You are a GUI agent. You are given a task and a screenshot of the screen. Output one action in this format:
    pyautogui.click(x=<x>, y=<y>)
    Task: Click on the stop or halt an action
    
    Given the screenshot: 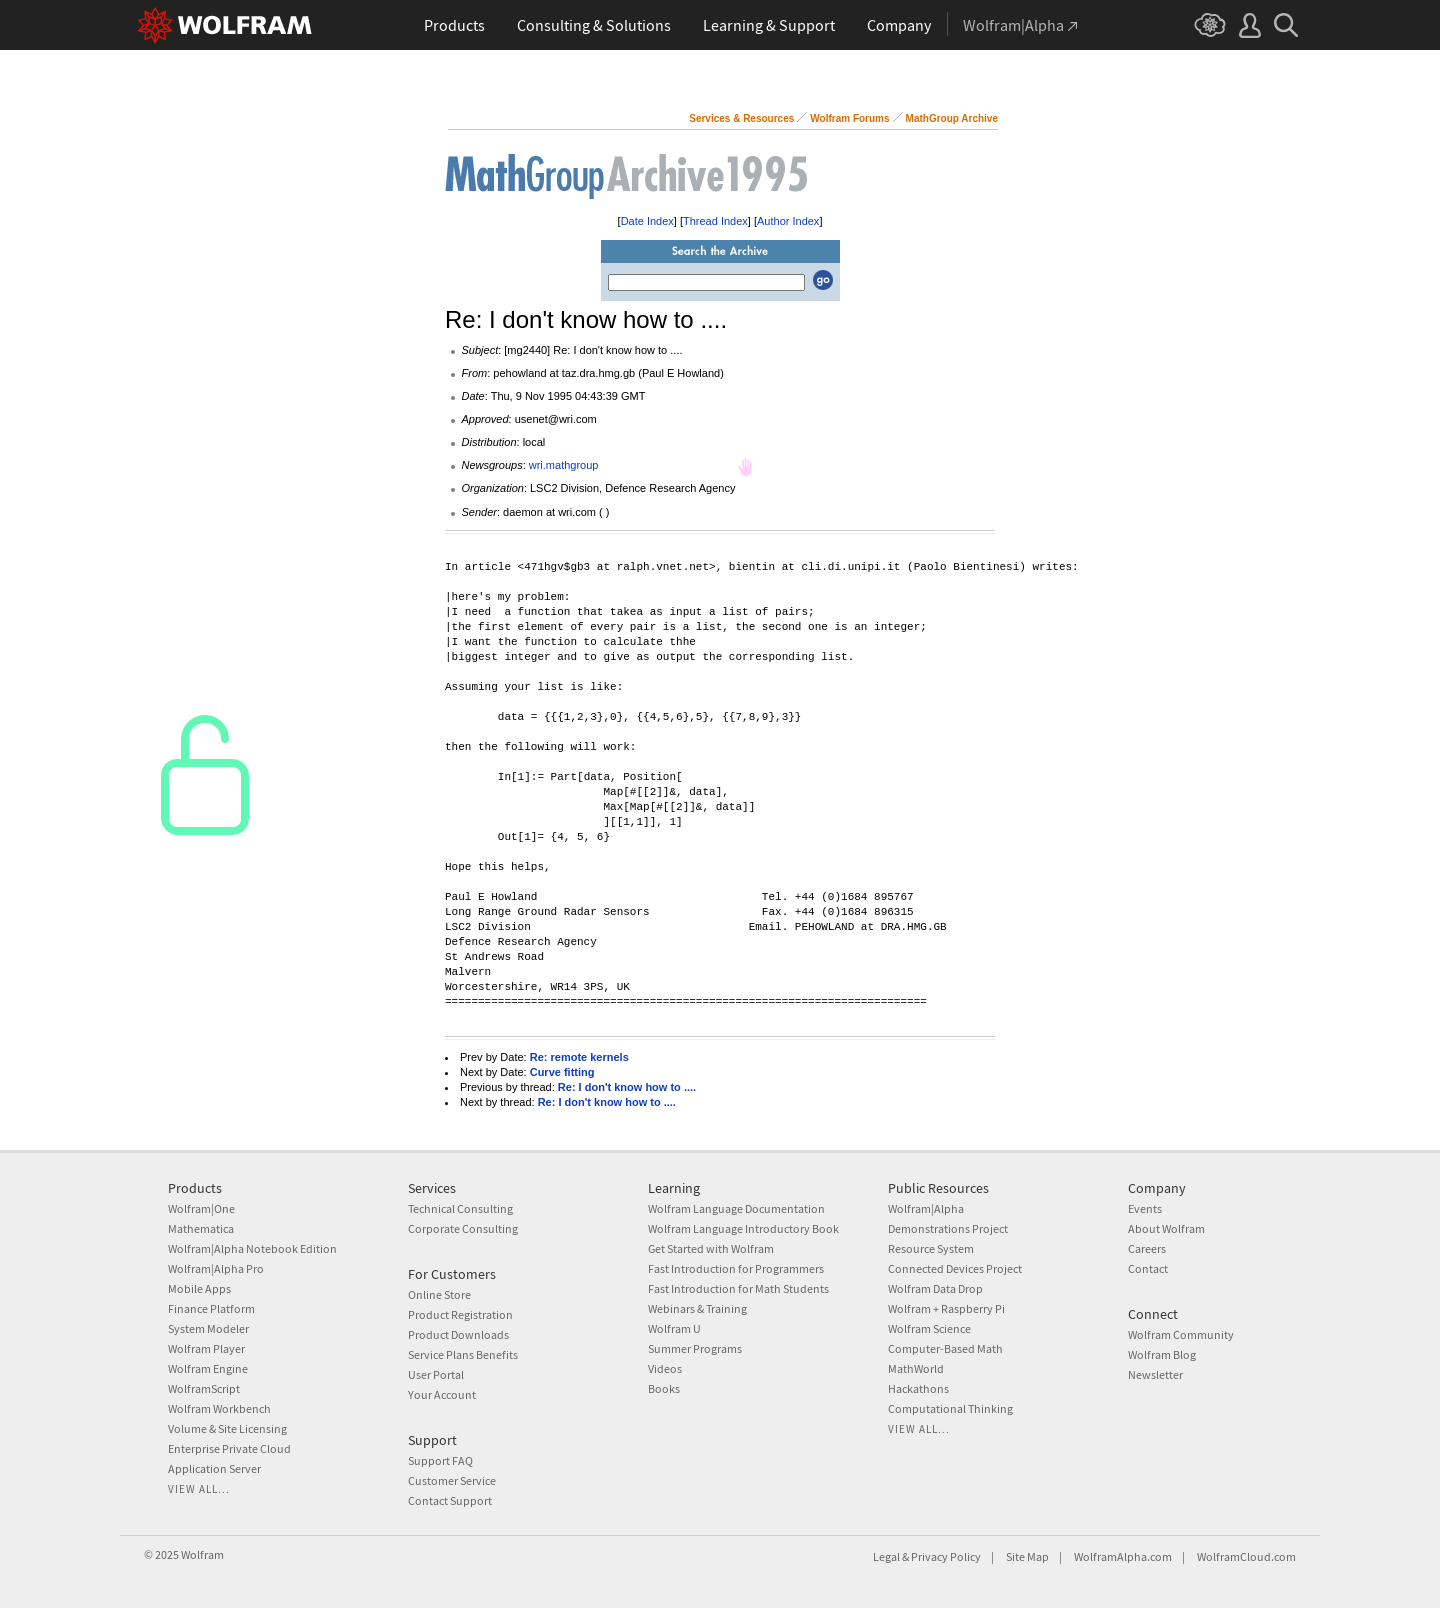 What is the action you would take?
    pyautogui.click(x=745, y=467)
    